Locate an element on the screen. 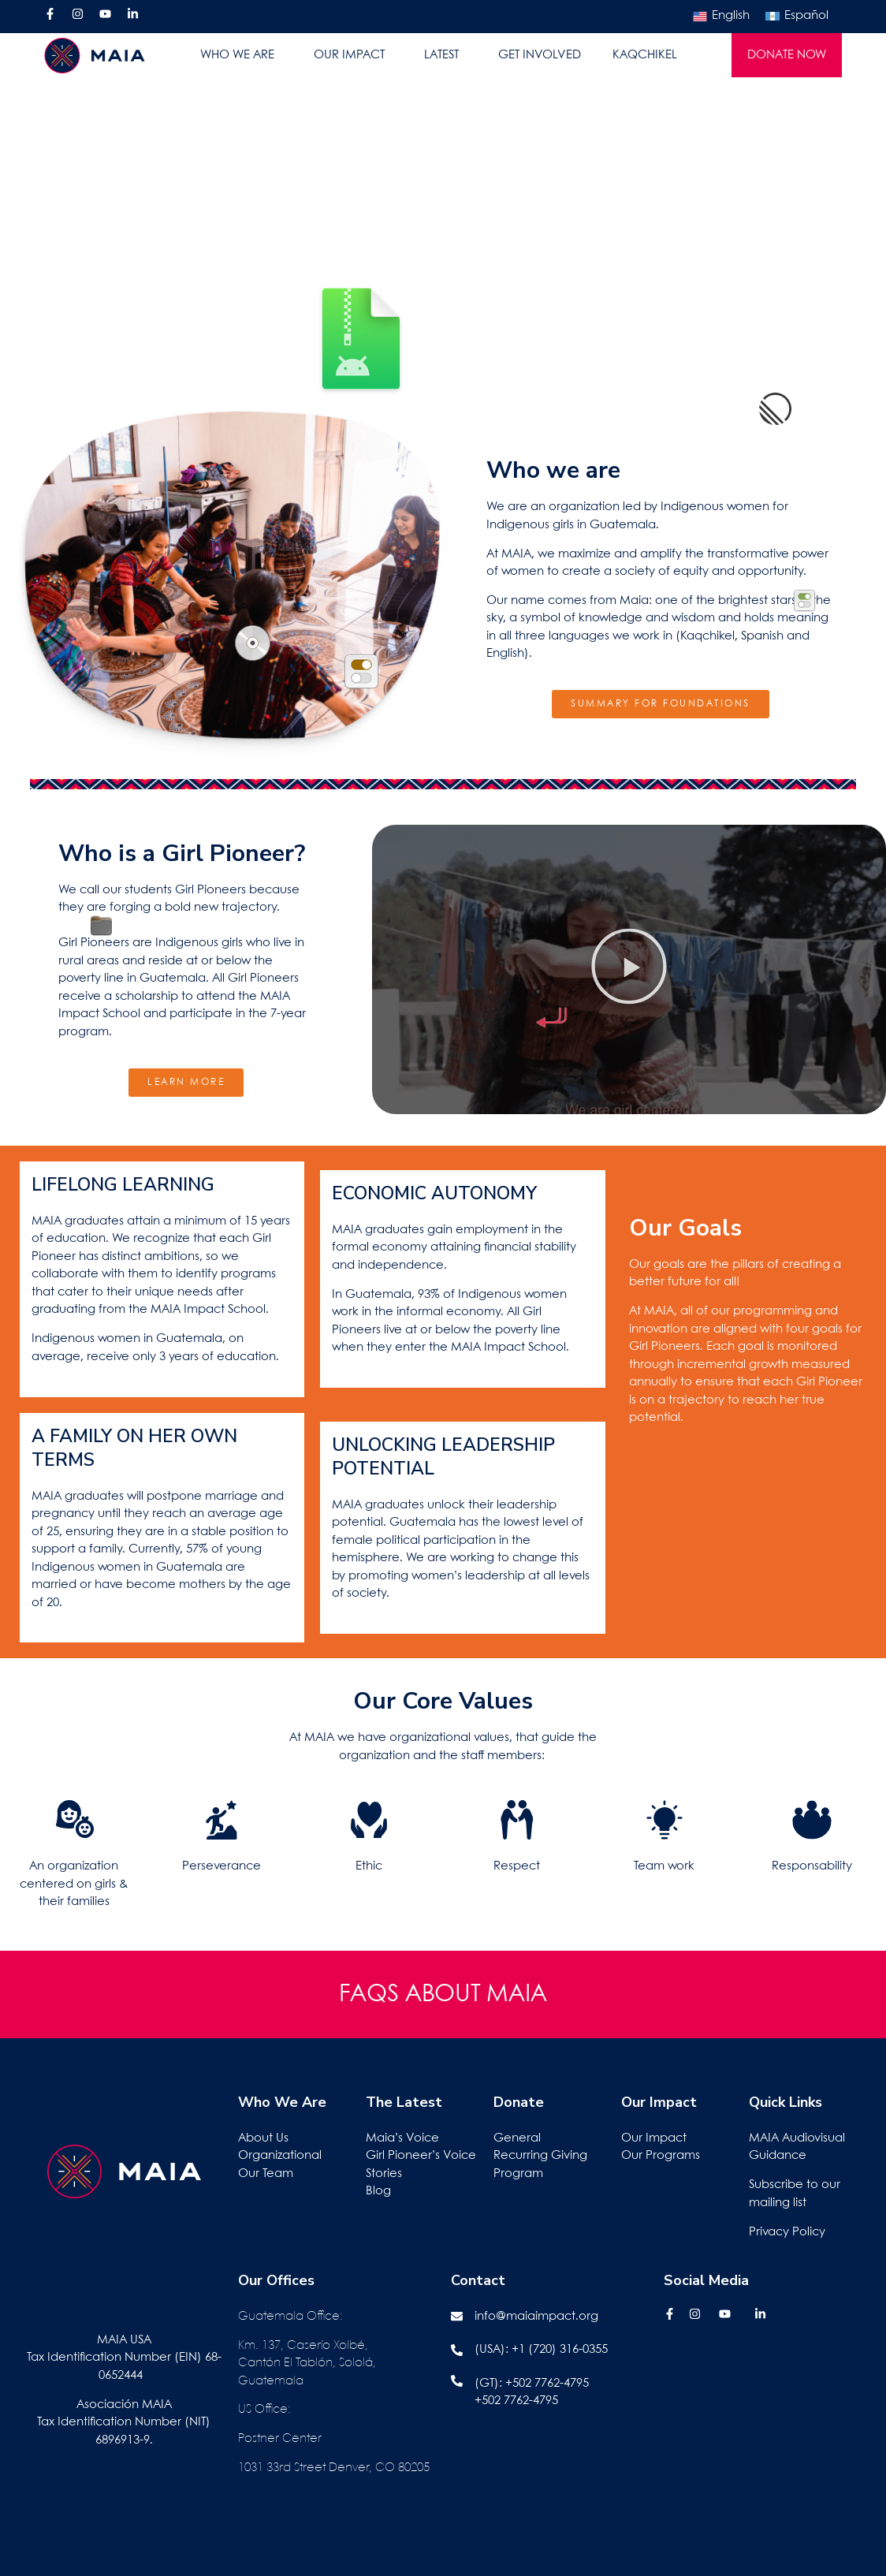  indicates a DVD-R disc drive or media is located at coordinates (252, 643).